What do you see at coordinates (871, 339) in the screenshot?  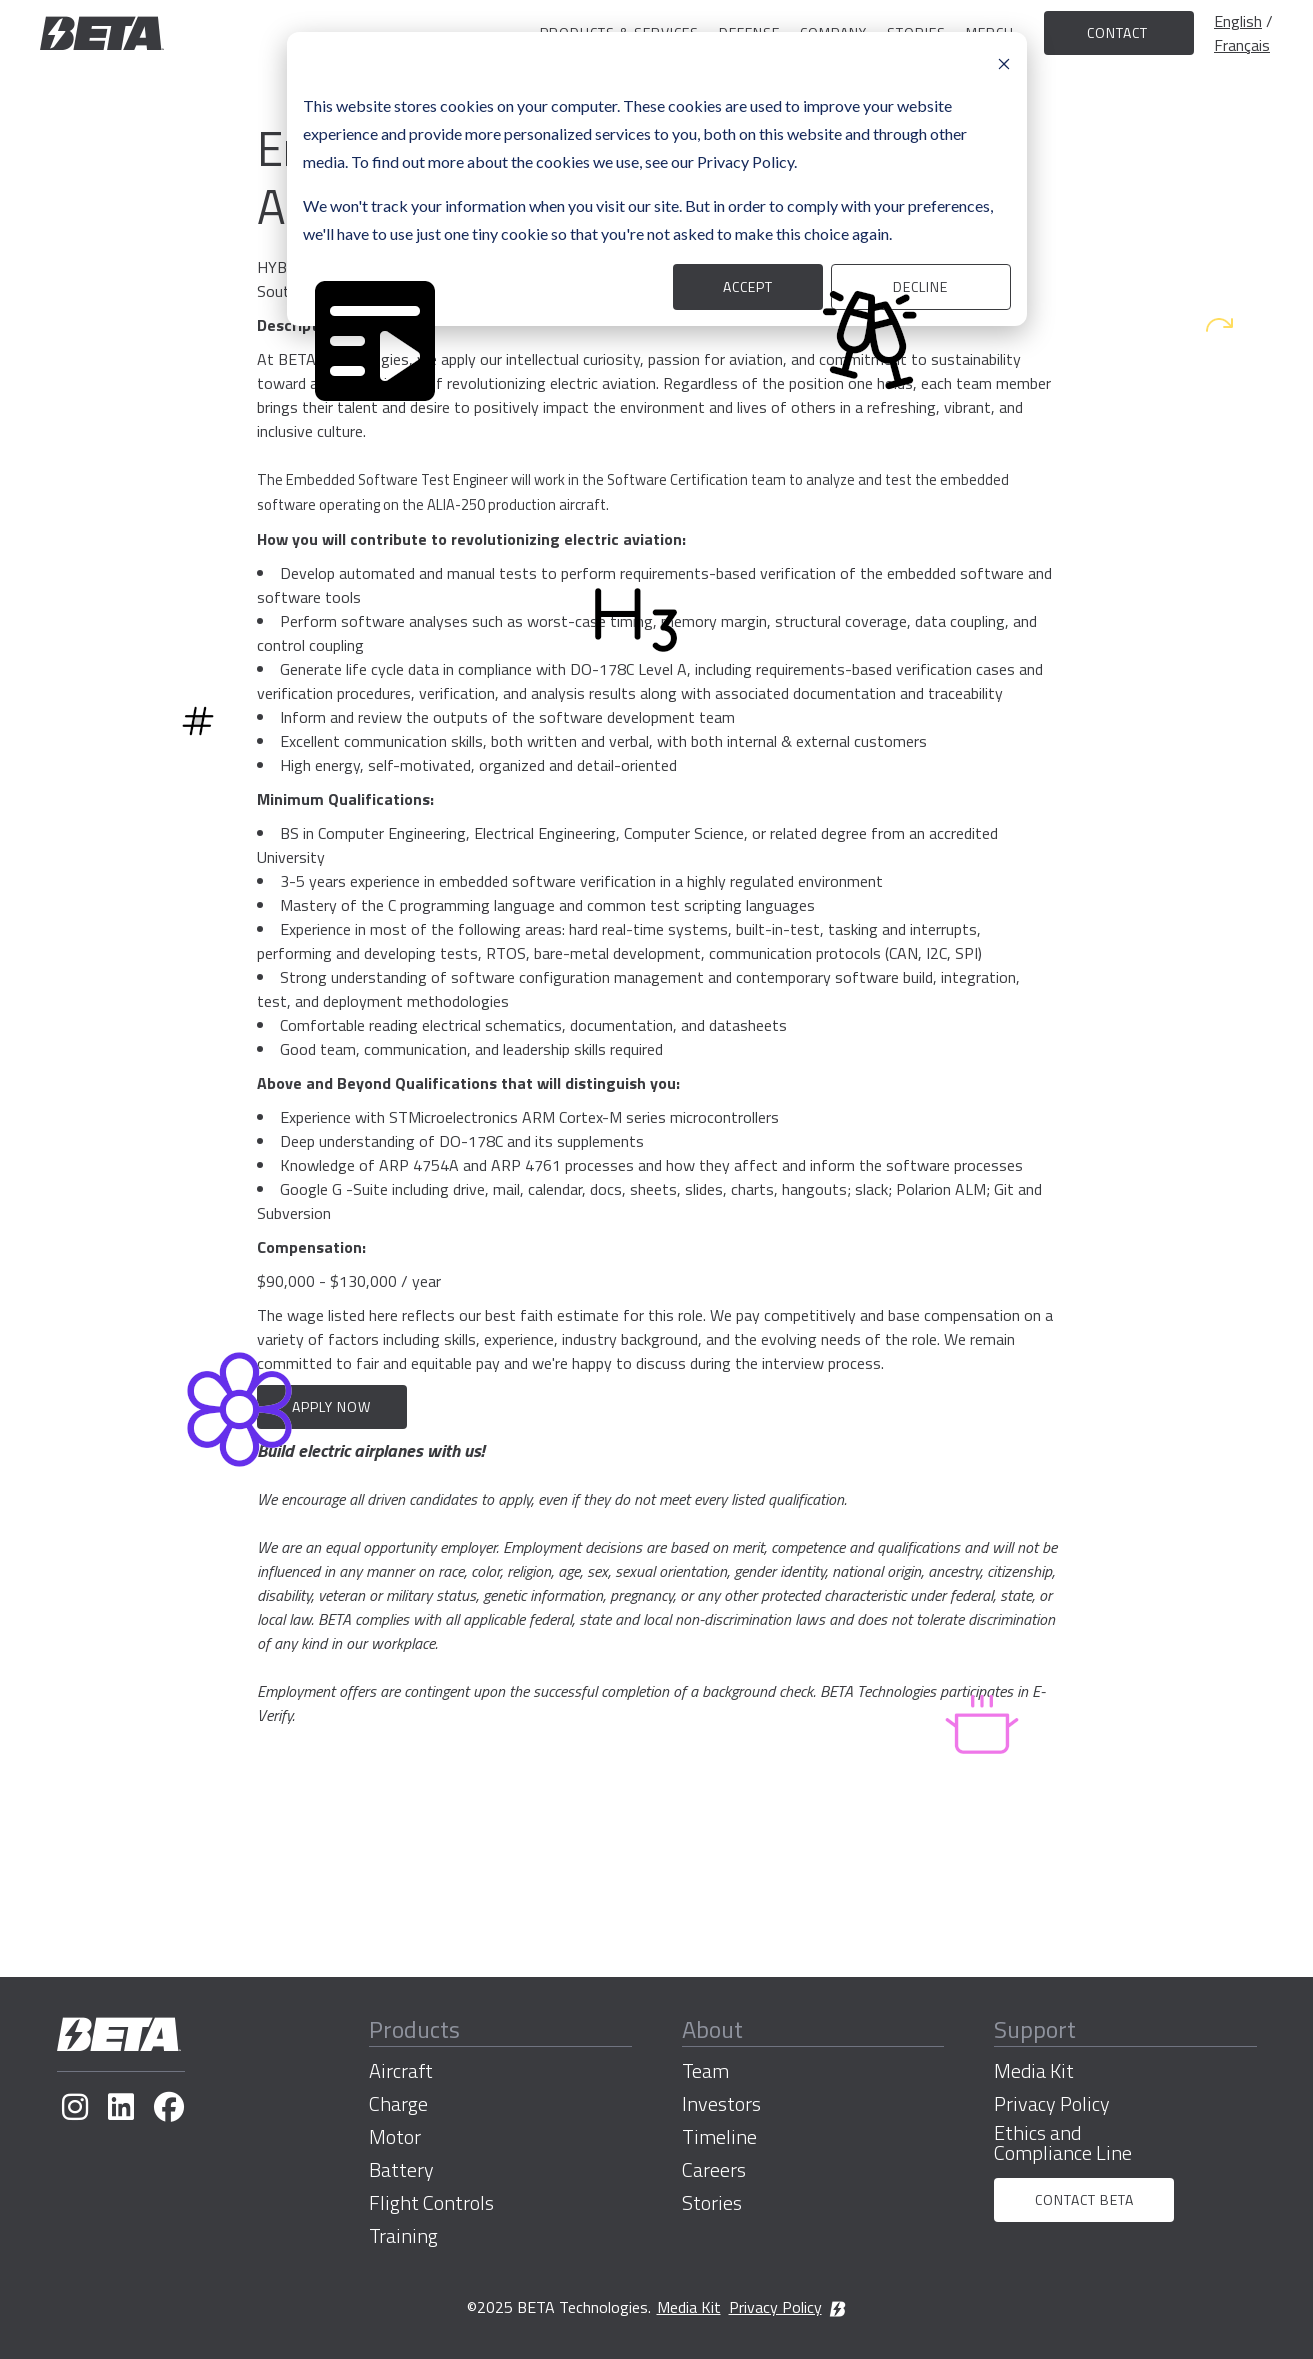 I see `celebrate an achievement or milestone` at bounding box center [871, 339].